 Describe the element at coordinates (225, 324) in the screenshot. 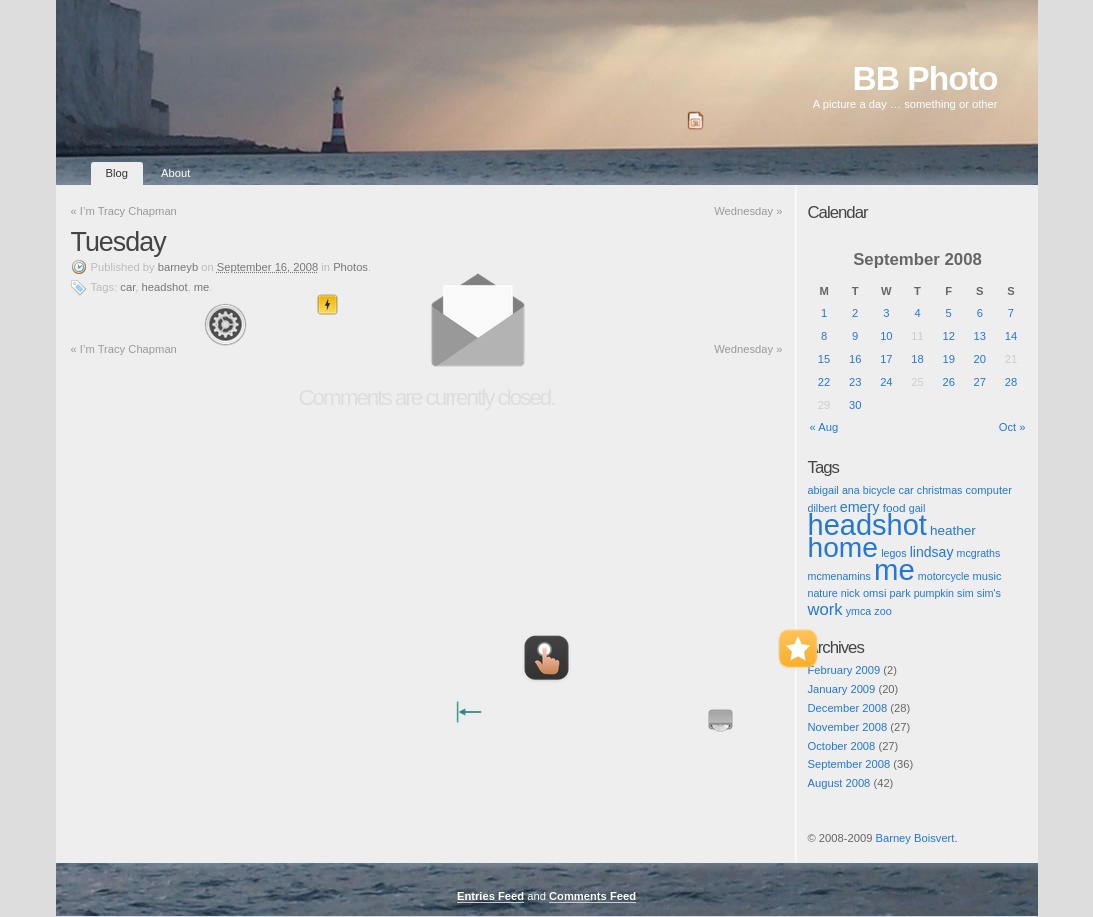

I see `access system or application settings` at that location.